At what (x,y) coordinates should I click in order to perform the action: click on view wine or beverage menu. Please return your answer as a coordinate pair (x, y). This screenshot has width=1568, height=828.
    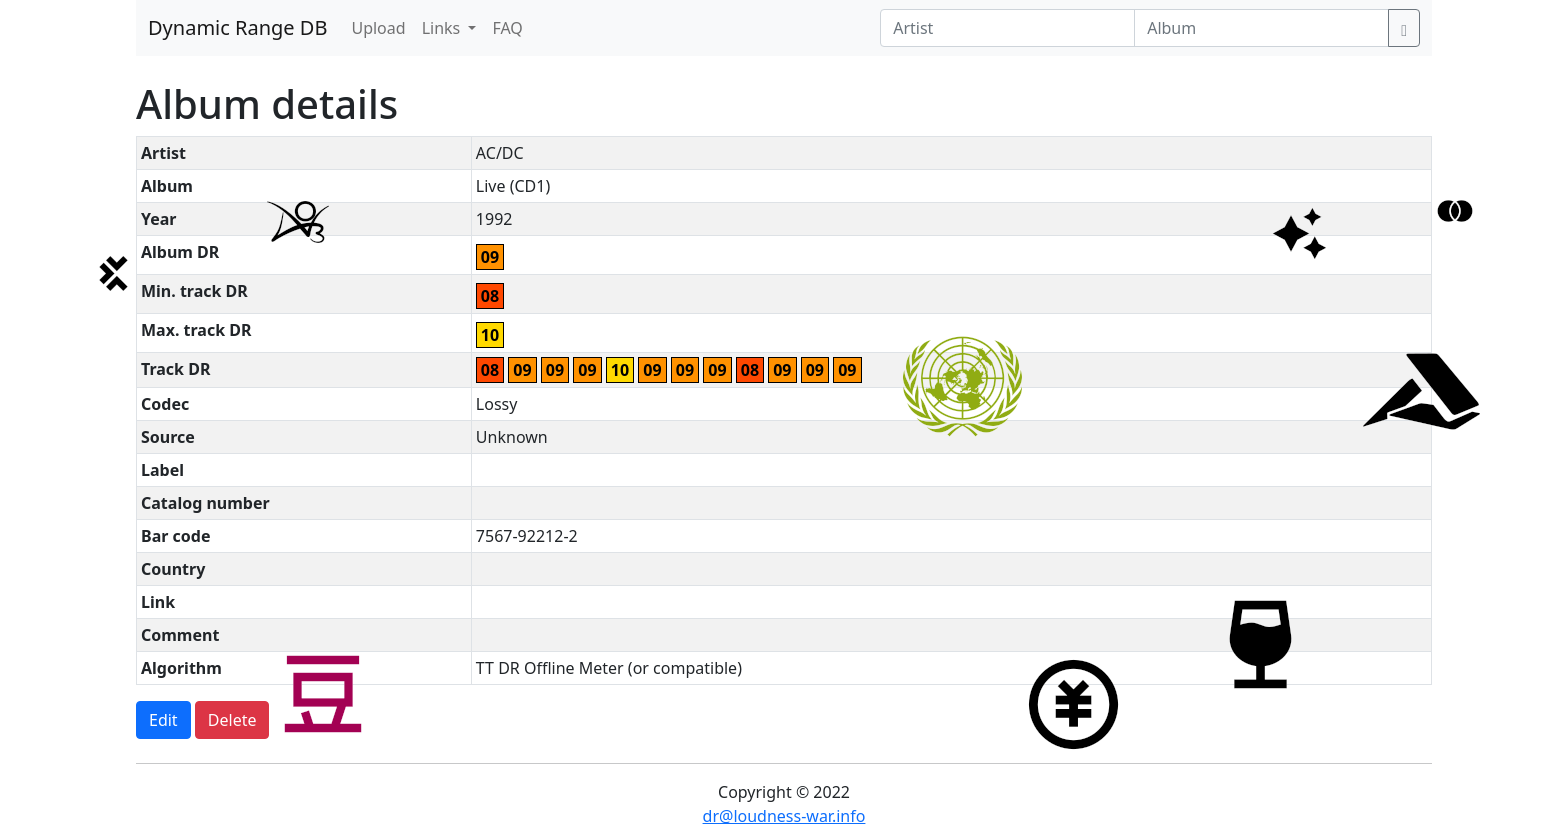
    Looking at the image, I should click on (1260, 644).